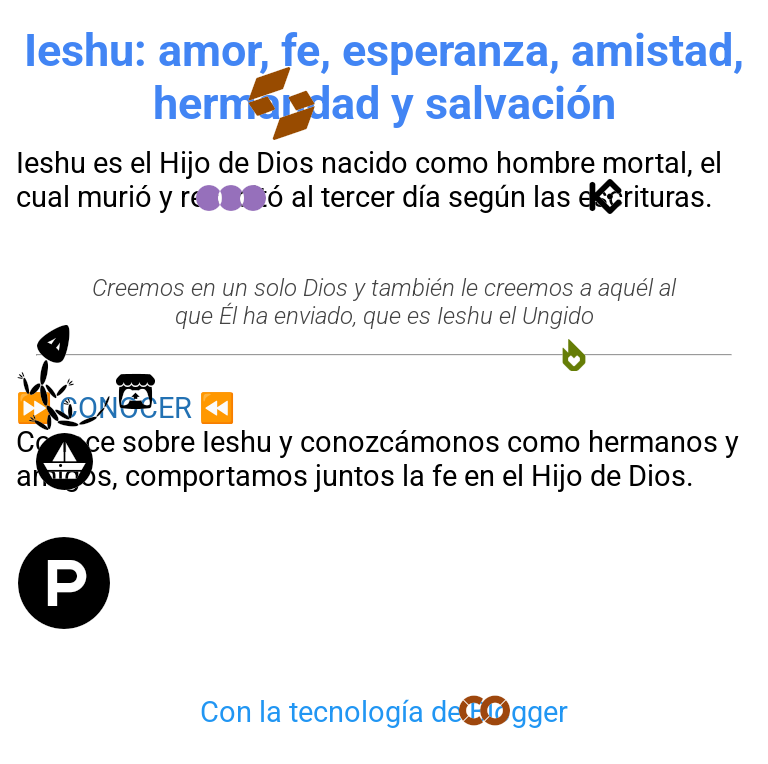  Describe the element at coordinates (605, 196) in the screenshot. I see `open the KuCoin cryptocurrency exchange app` at that location.